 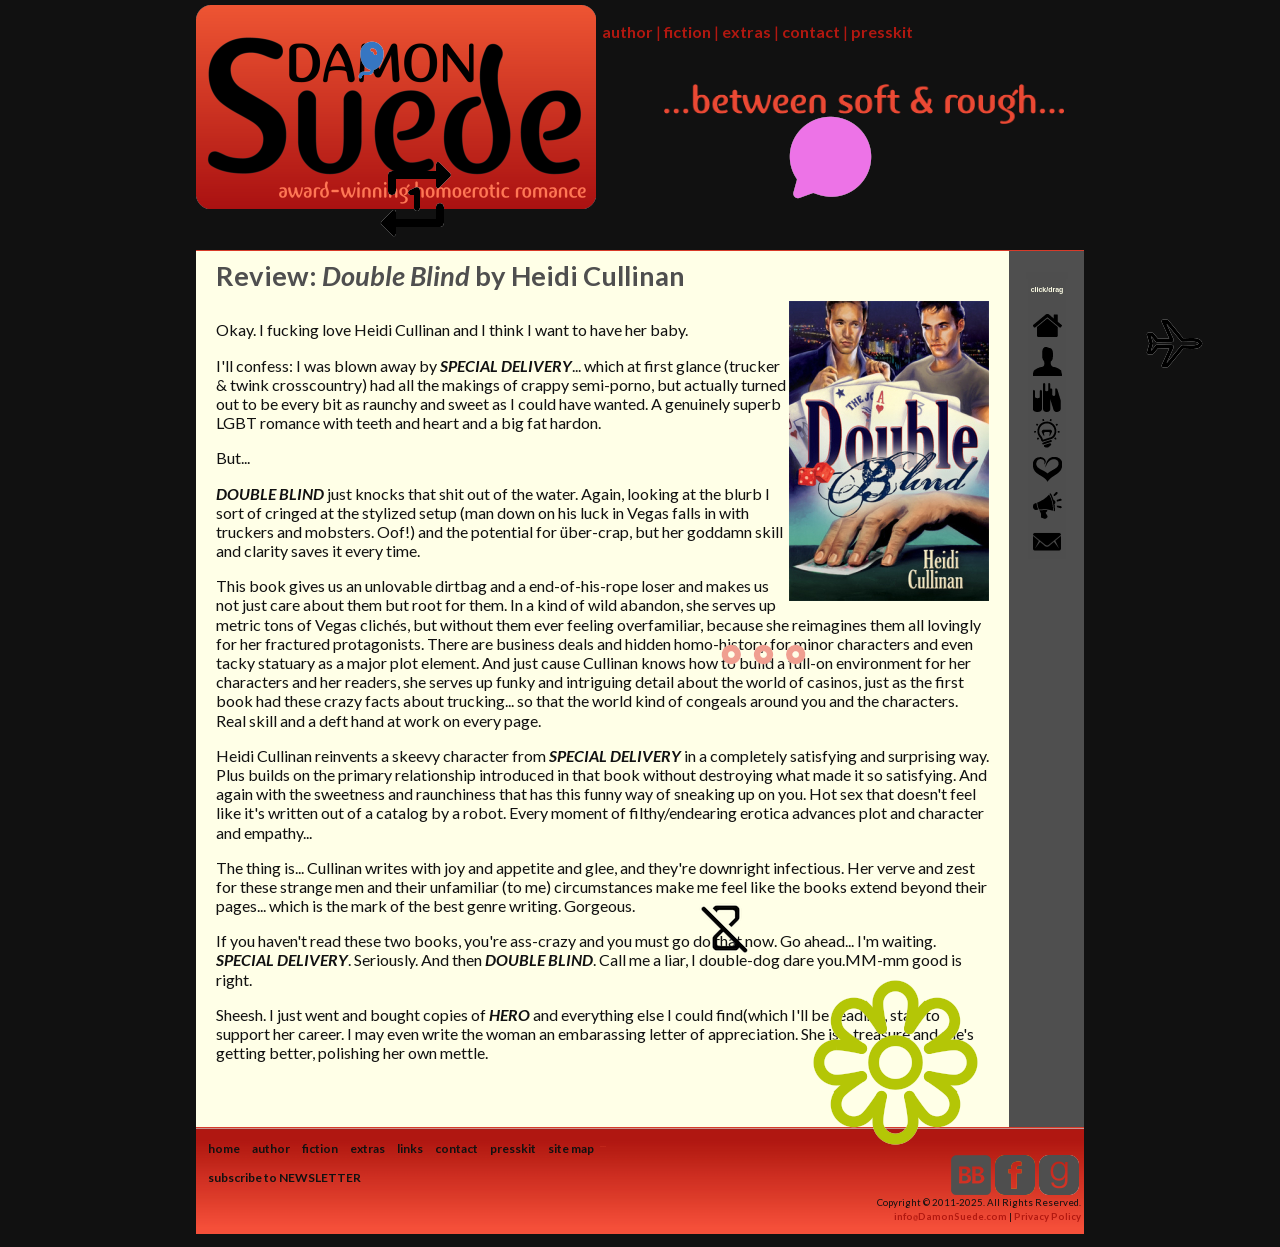 I want to click on timer or countdown feature disabled, so click(x=726, y=928).